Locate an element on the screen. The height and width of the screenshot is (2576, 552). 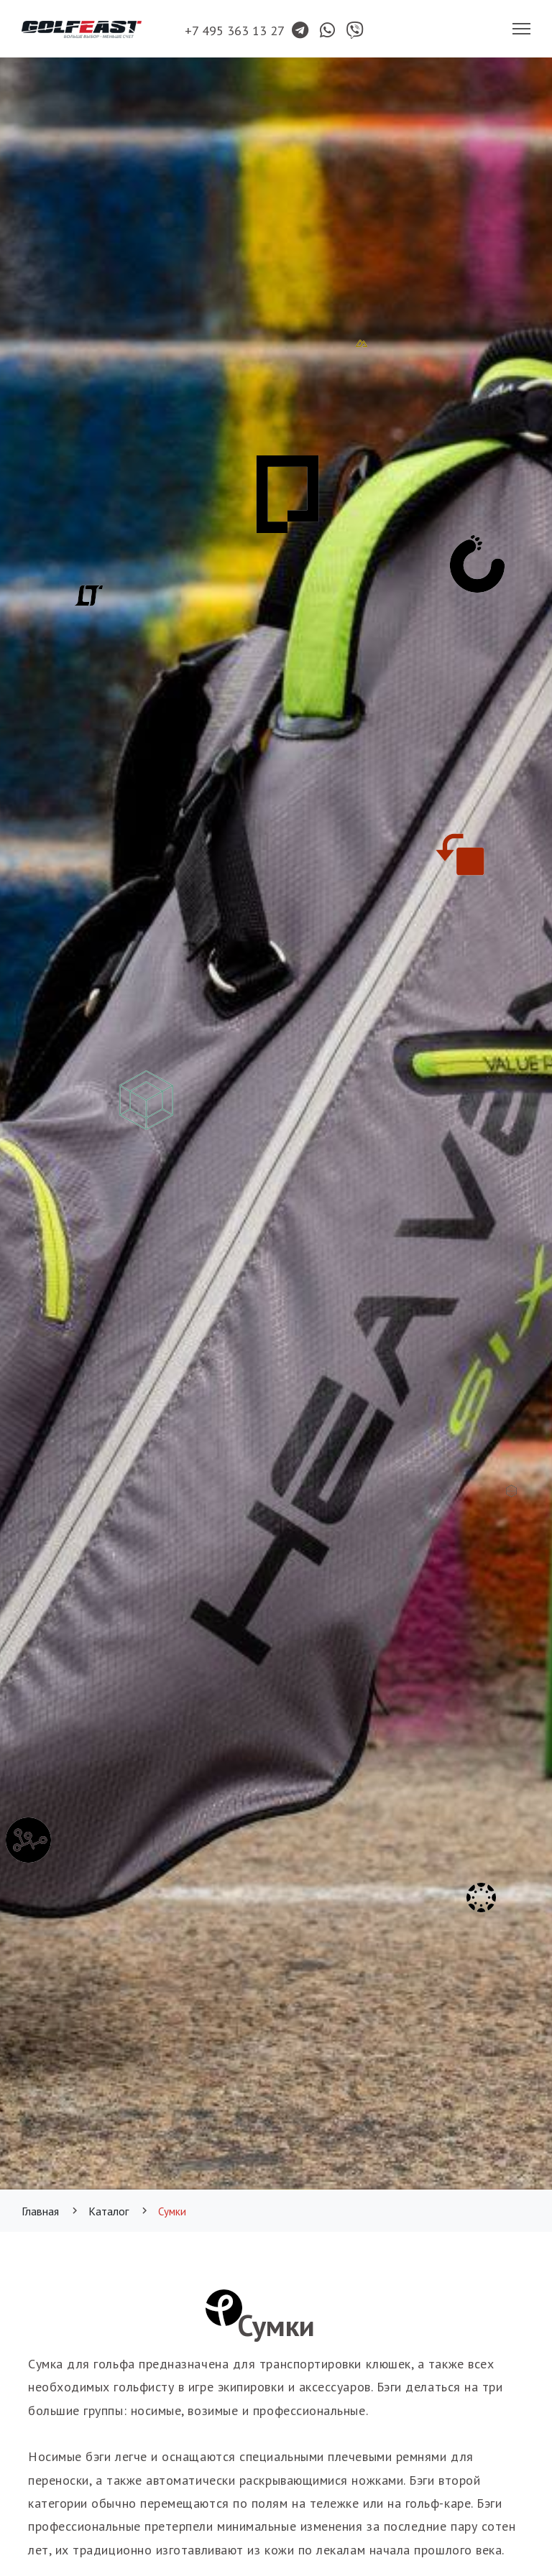
macpaw company logo is located at coordinates (477, 564).